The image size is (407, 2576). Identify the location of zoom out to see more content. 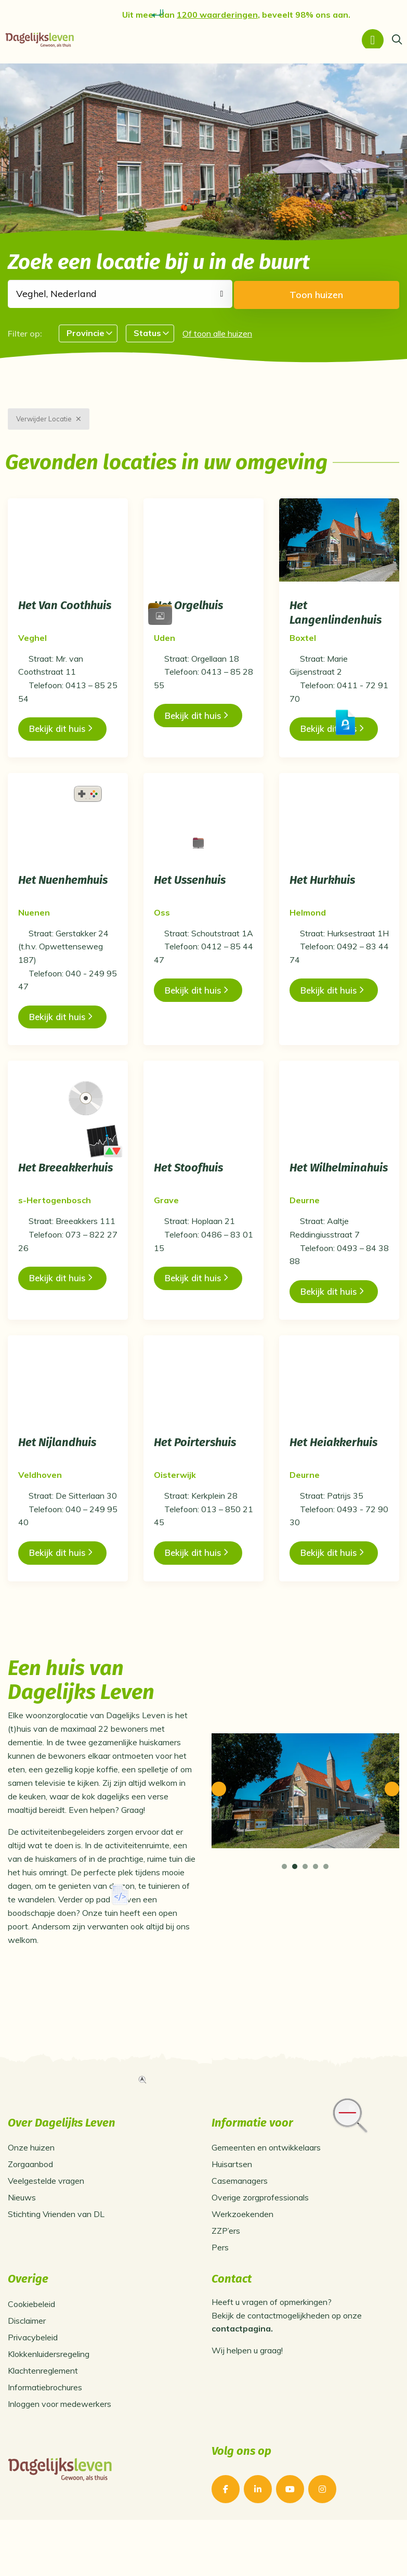
(350, 2115).